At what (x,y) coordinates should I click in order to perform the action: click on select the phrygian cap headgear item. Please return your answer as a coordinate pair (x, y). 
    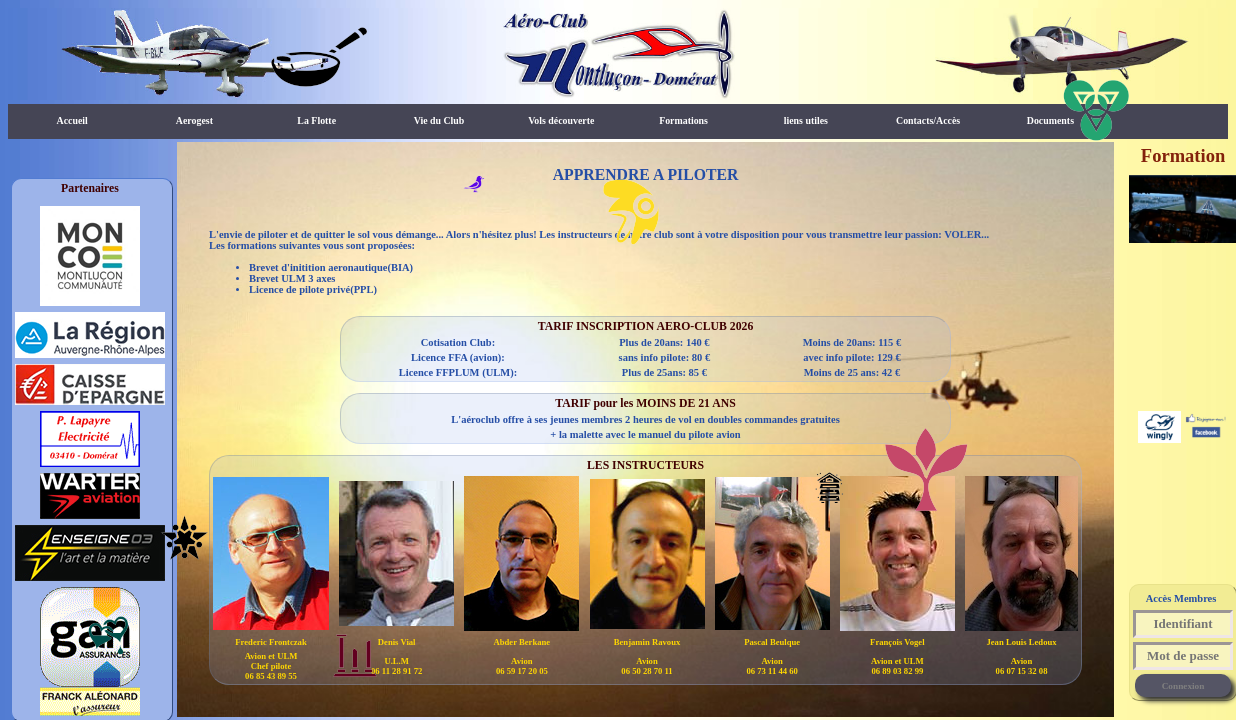
    Looking at the image, I should click on (631, 212).